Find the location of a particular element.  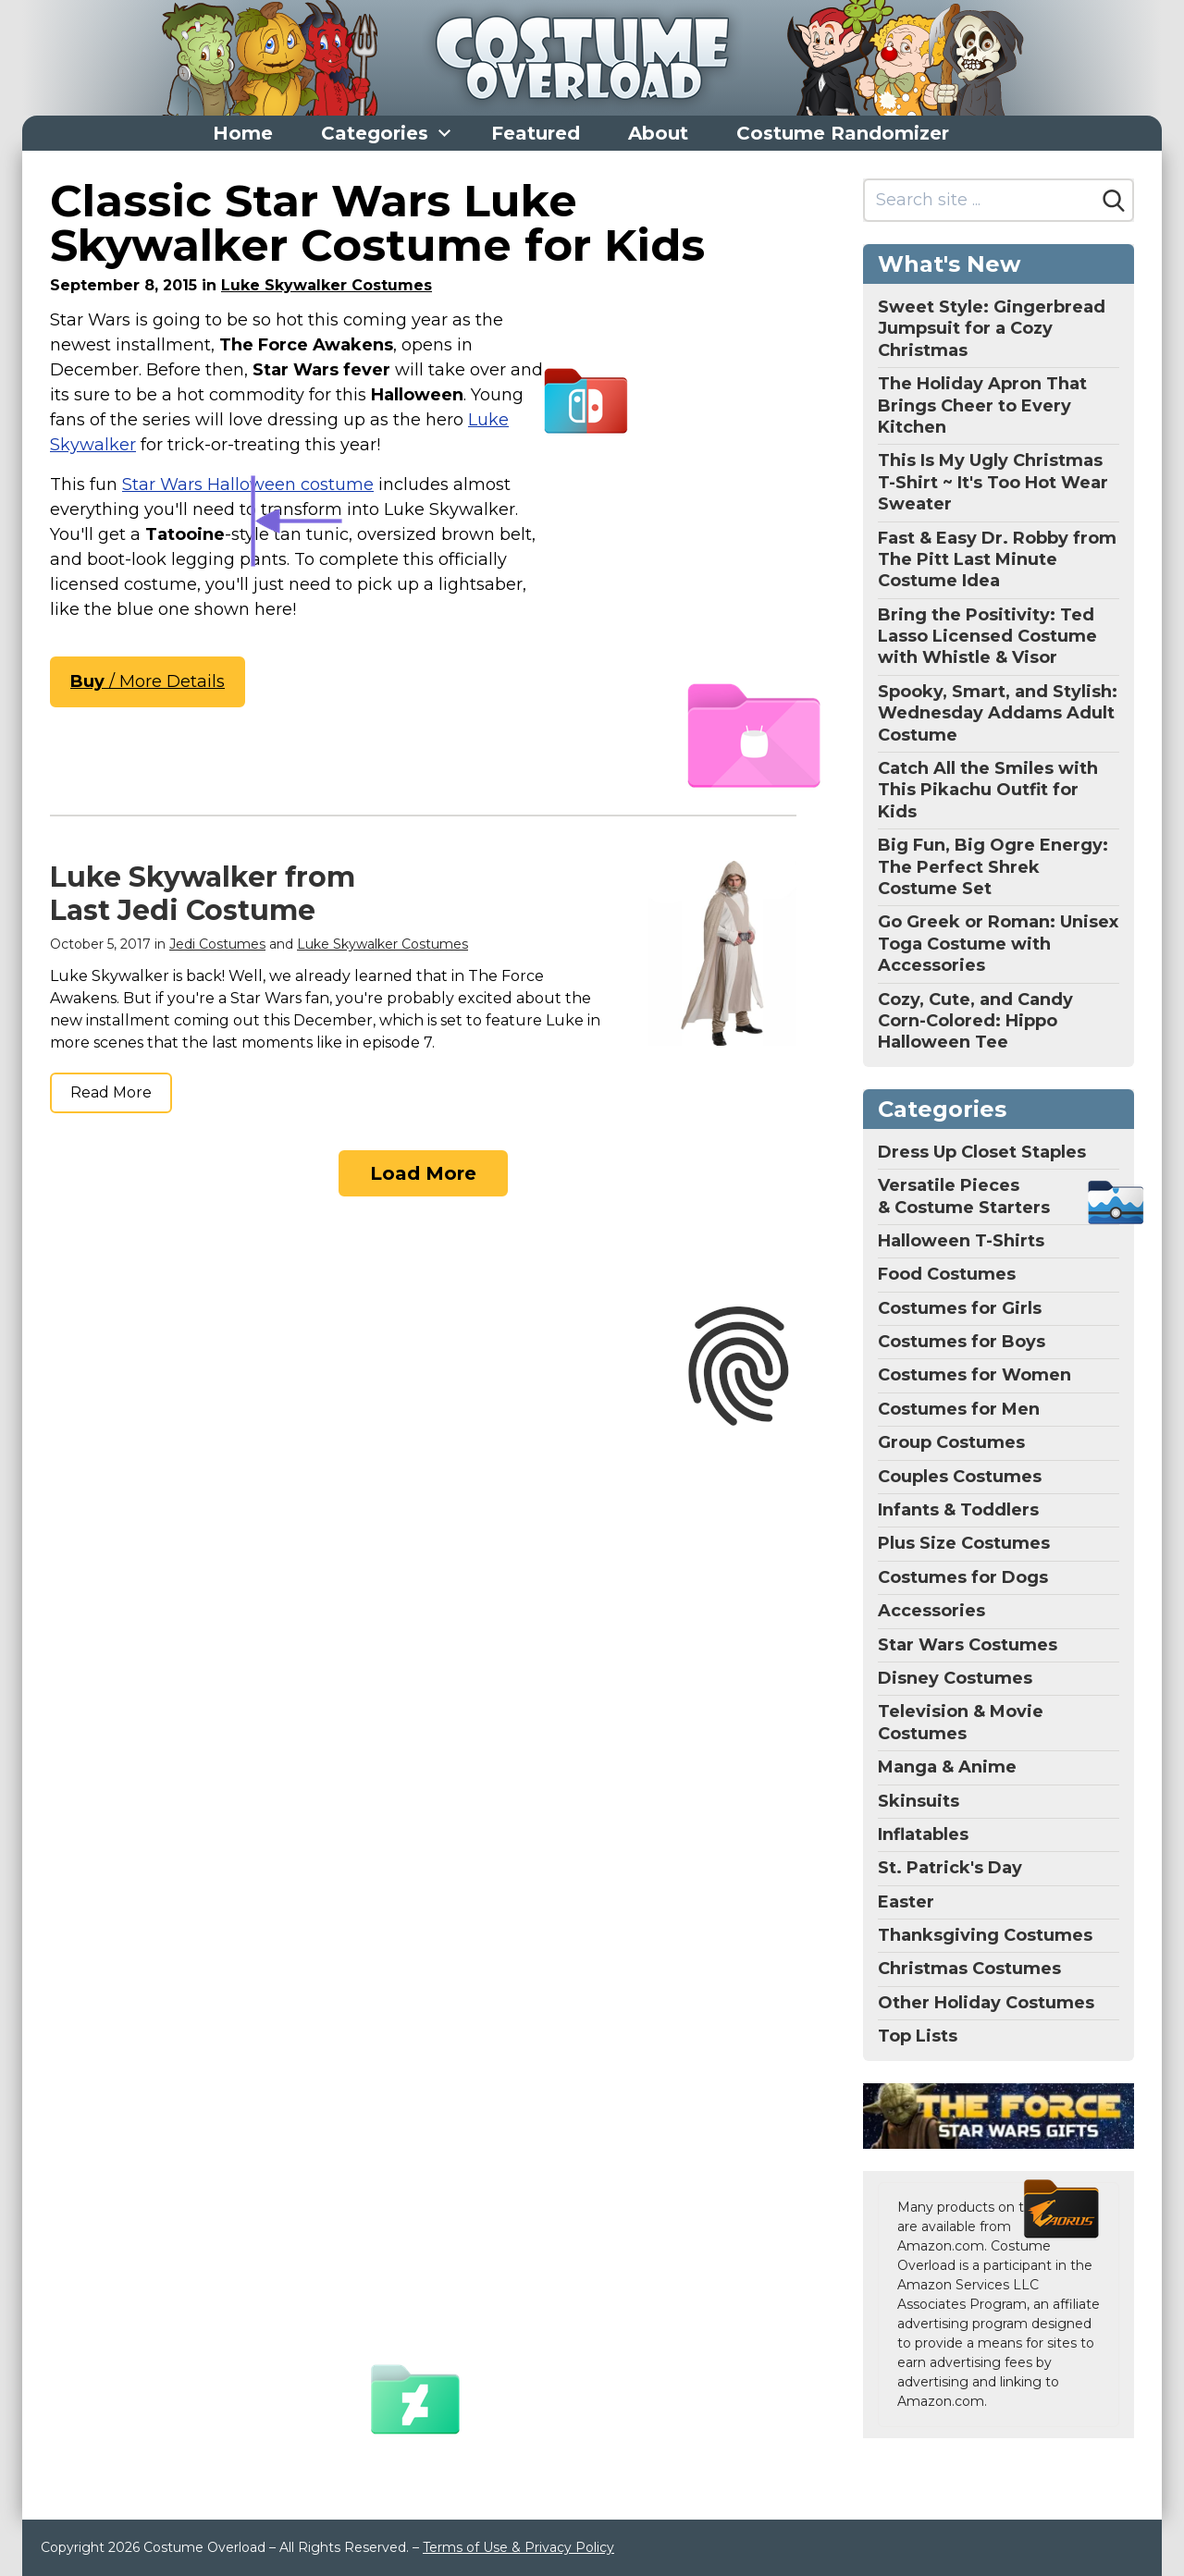

authenticate with biometric fingerprint is located at coordinates (742, 1368).